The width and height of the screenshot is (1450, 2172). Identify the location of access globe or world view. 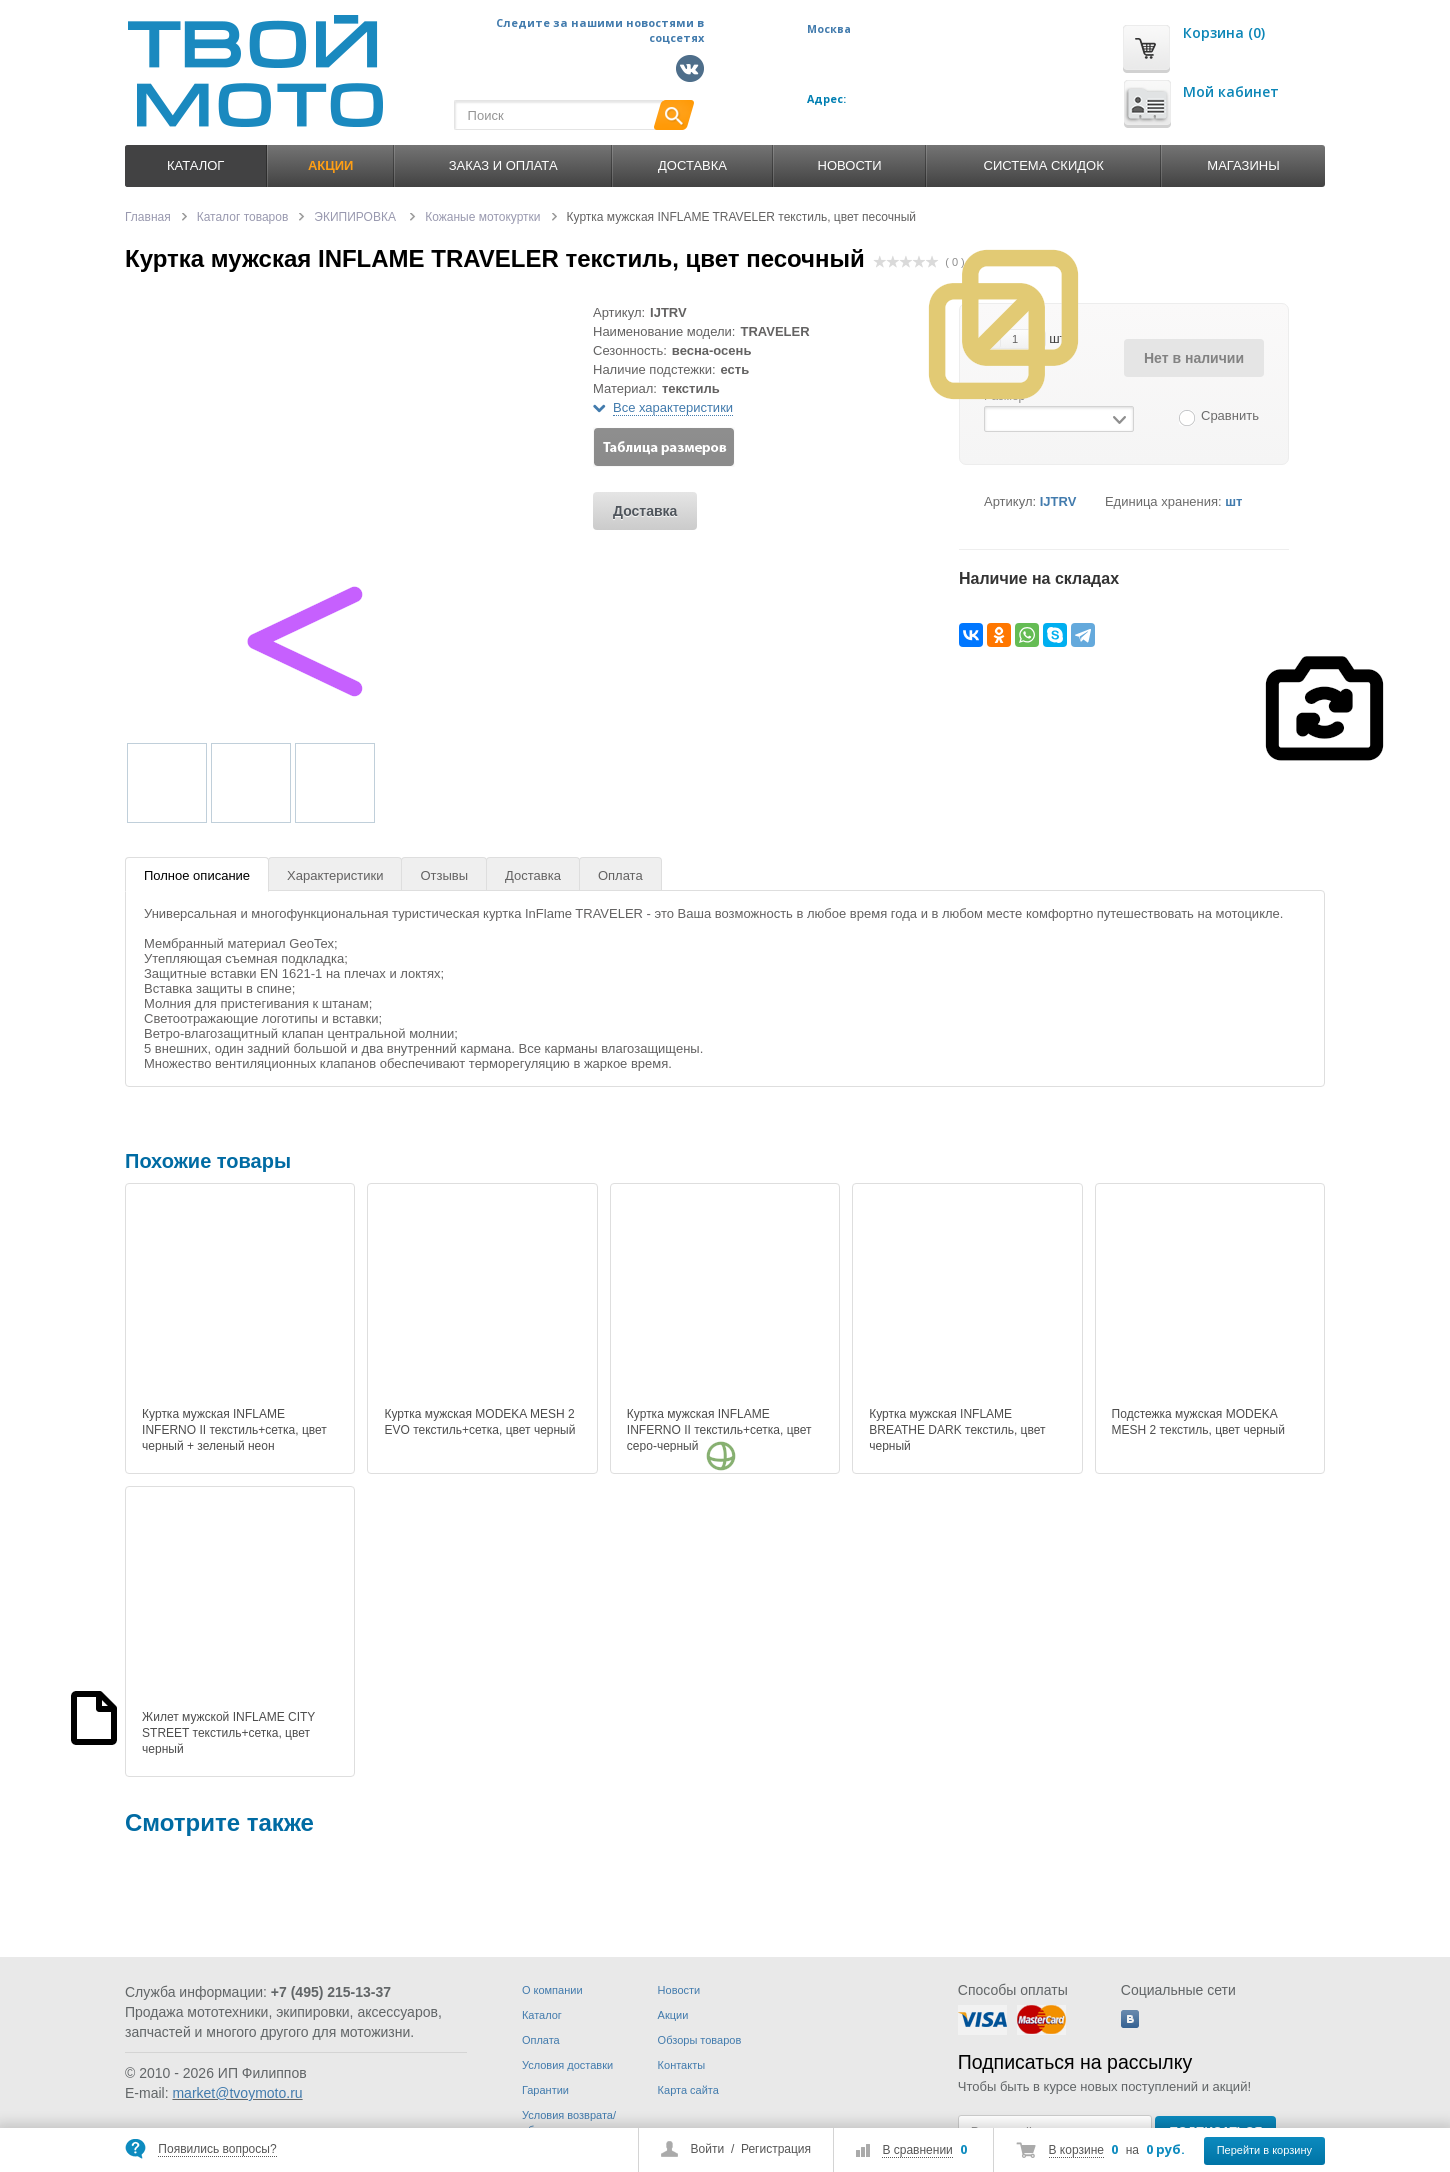
(721, 1456).